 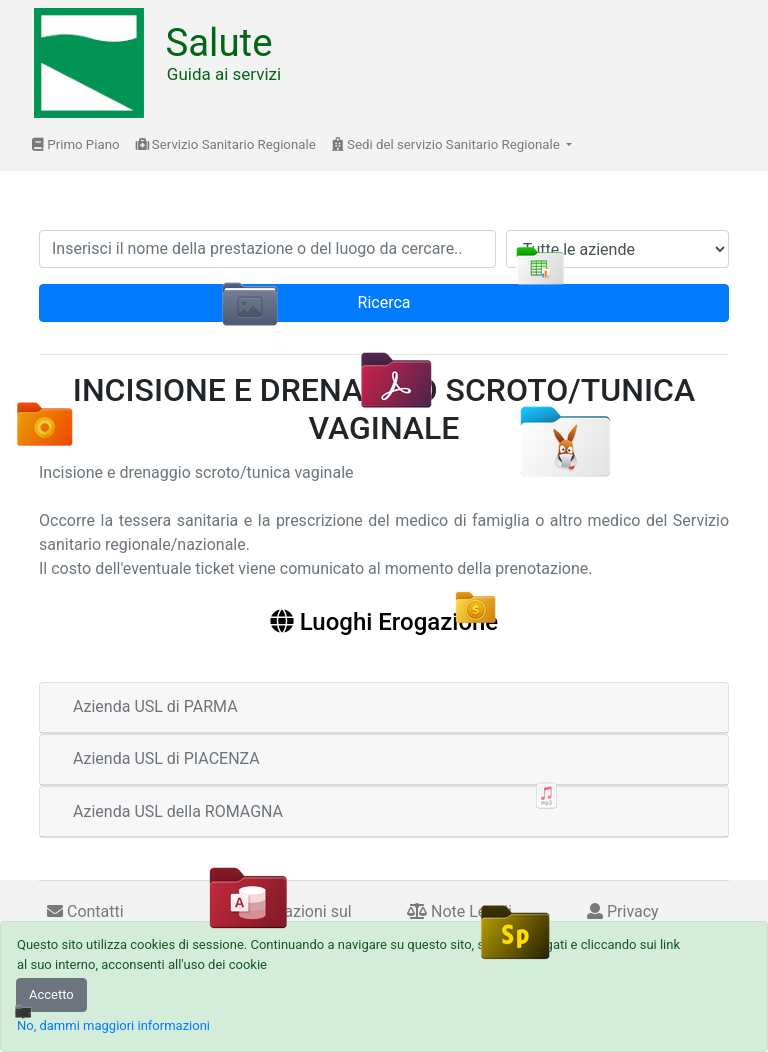 What do you see at coordinates (250, 304) in the screenshot?
I see `open your images folder` at bounding box center [250, 304].